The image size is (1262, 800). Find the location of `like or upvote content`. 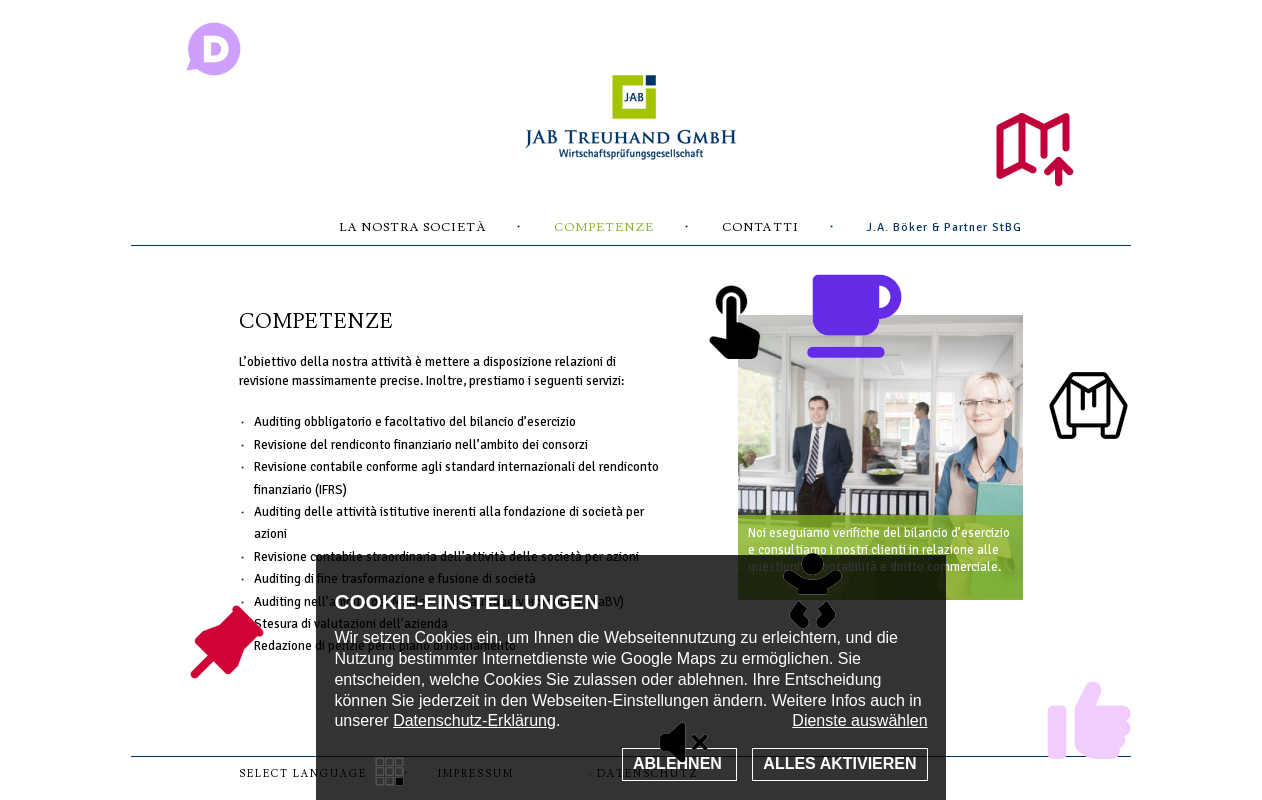

like or upvote content is located at coordinates (1090, 721).